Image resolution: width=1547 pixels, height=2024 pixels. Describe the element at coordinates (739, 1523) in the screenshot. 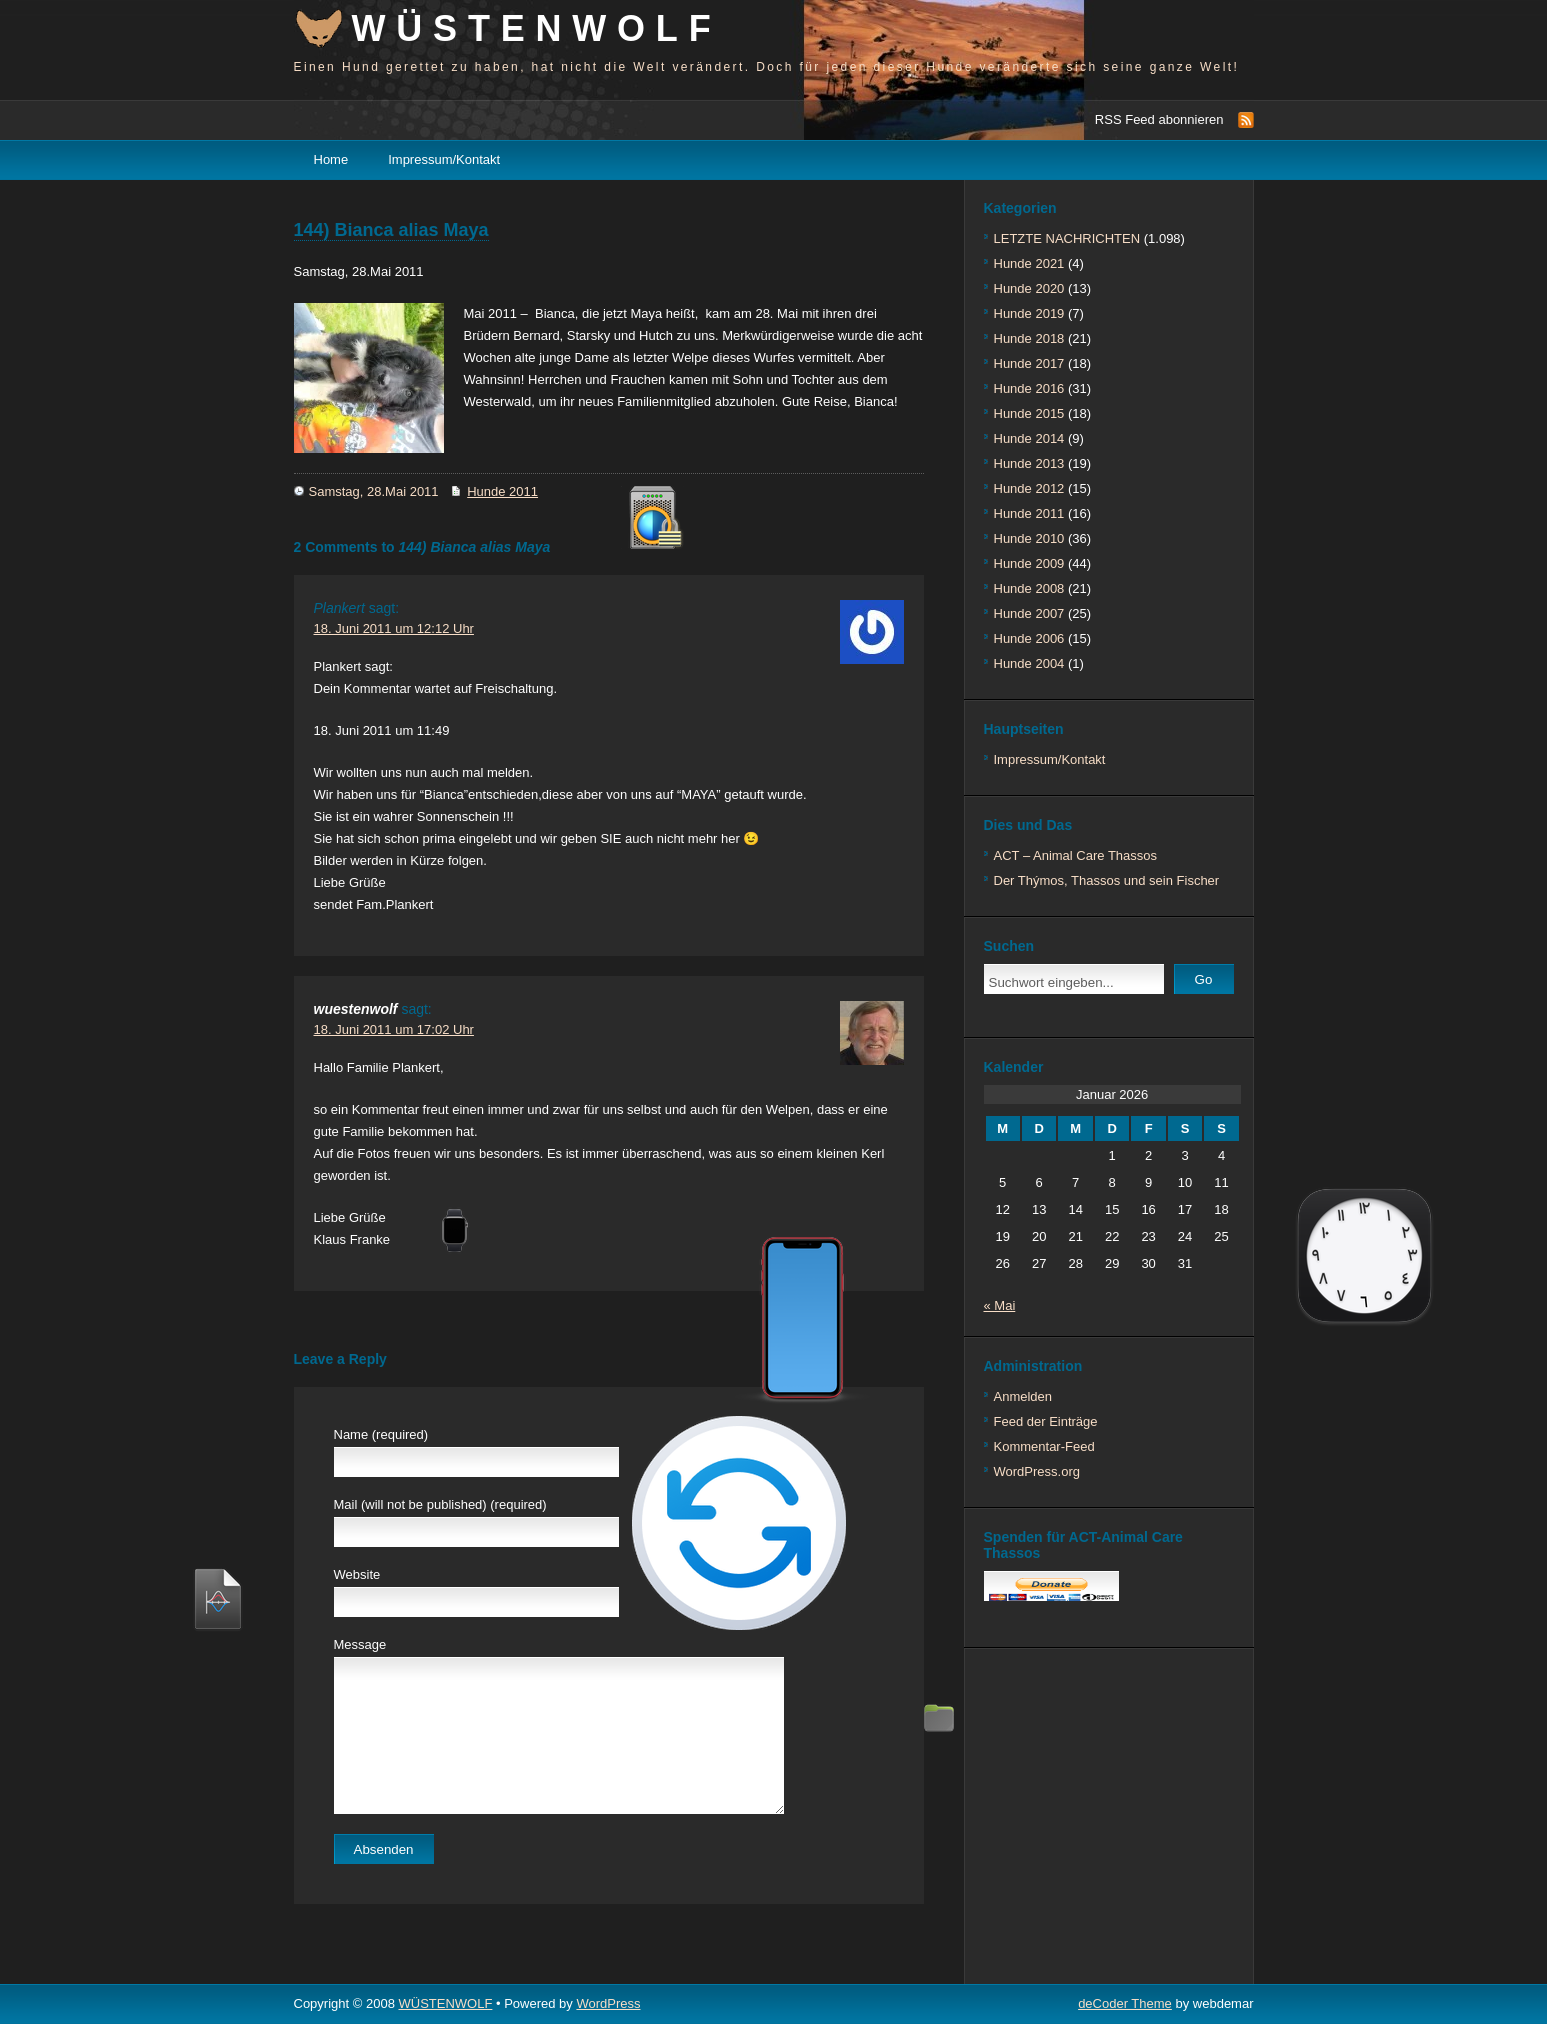

I see `indicates sync or refresh in progress` at that location.